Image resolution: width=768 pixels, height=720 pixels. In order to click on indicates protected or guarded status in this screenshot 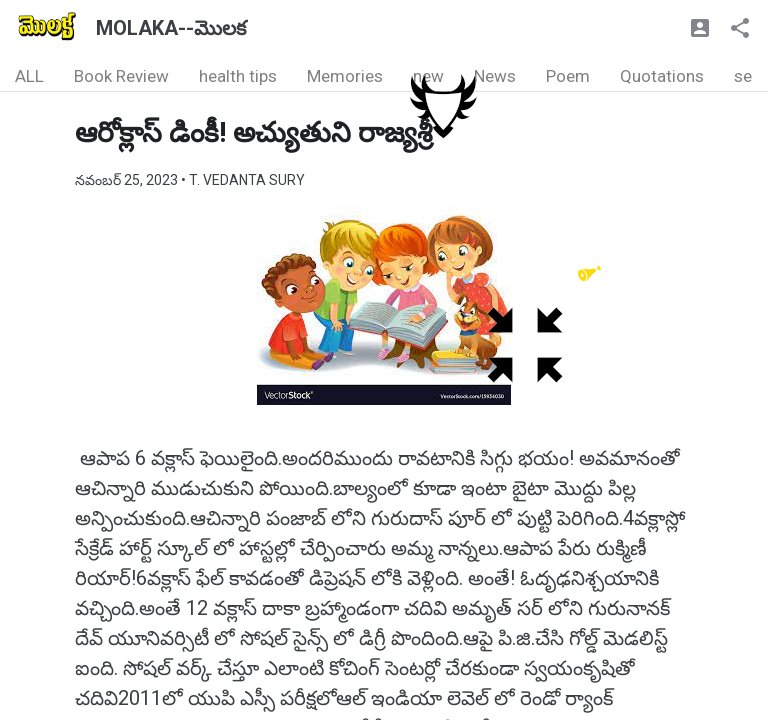, I will do `click(443, 105)`.